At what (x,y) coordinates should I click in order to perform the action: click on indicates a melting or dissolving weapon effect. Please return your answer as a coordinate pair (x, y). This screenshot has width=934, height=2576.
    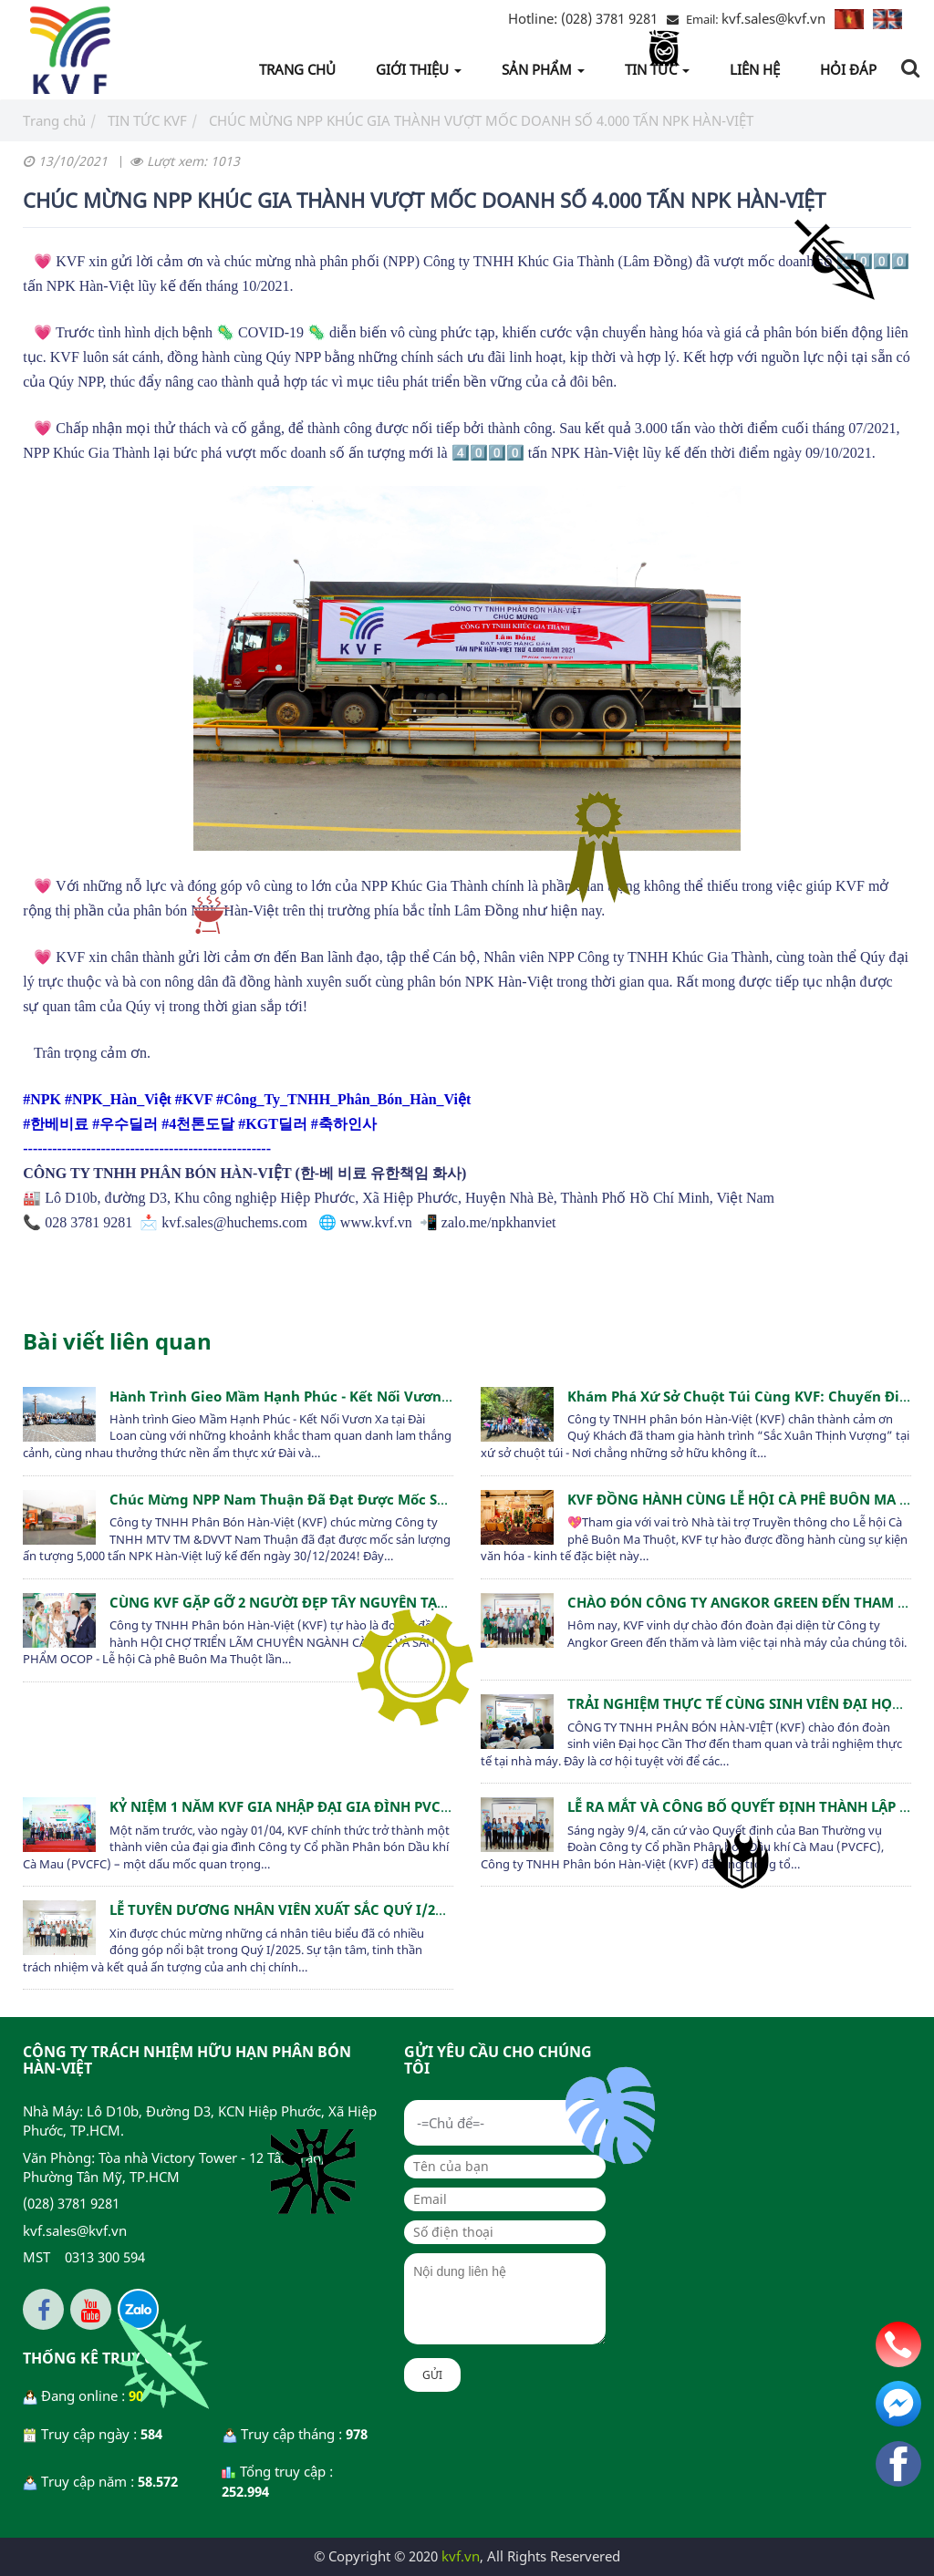
    Looking at the image, I should click on (313, 2171).